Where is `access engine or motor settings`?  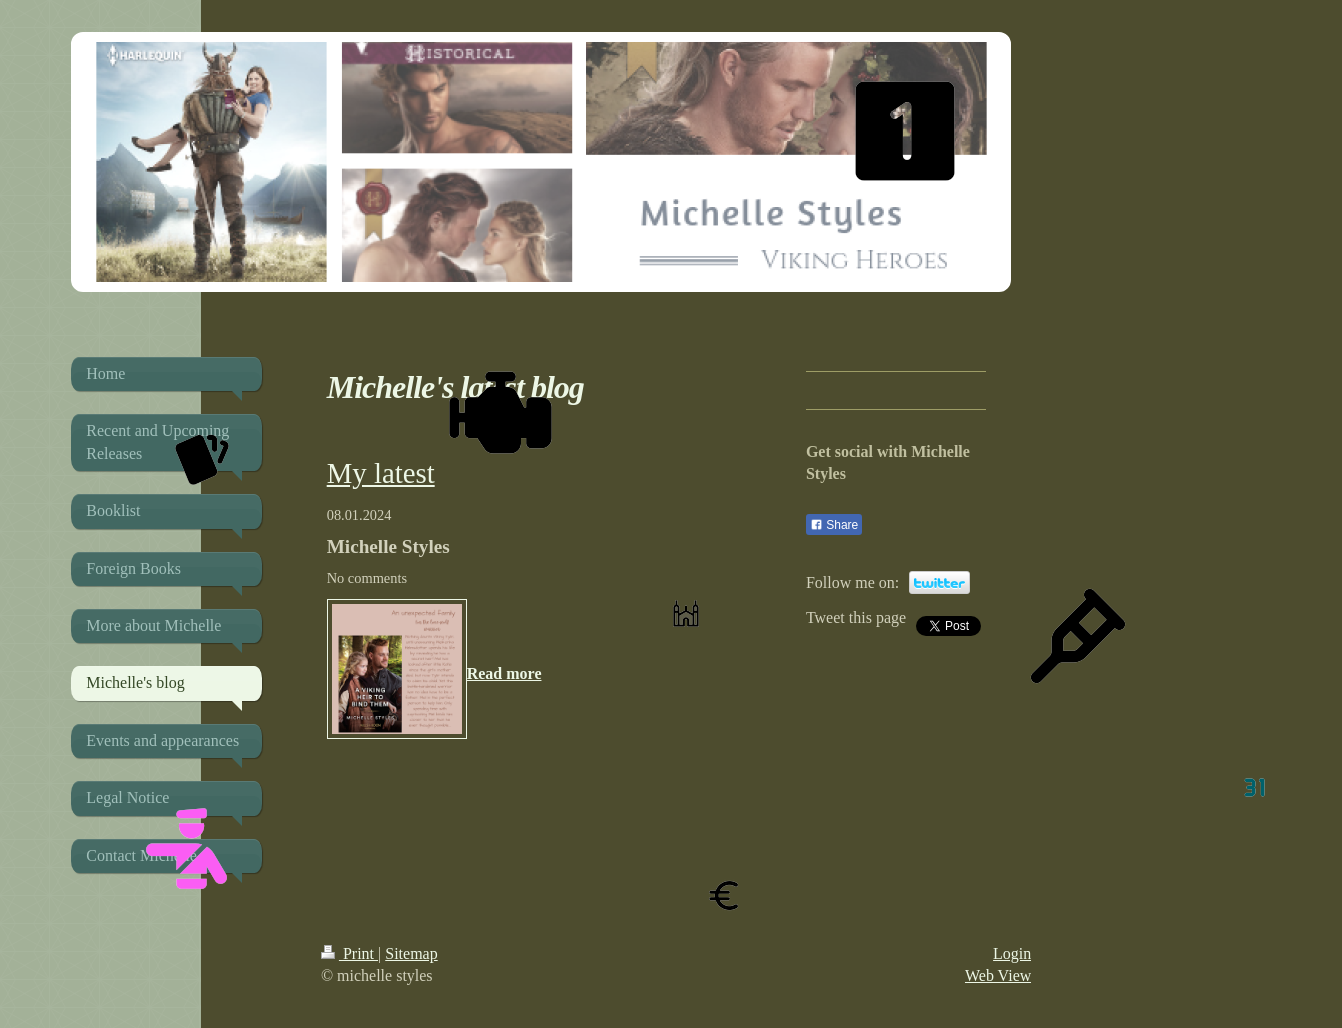 access engine or motor settings is located at coordinates (500, 412).